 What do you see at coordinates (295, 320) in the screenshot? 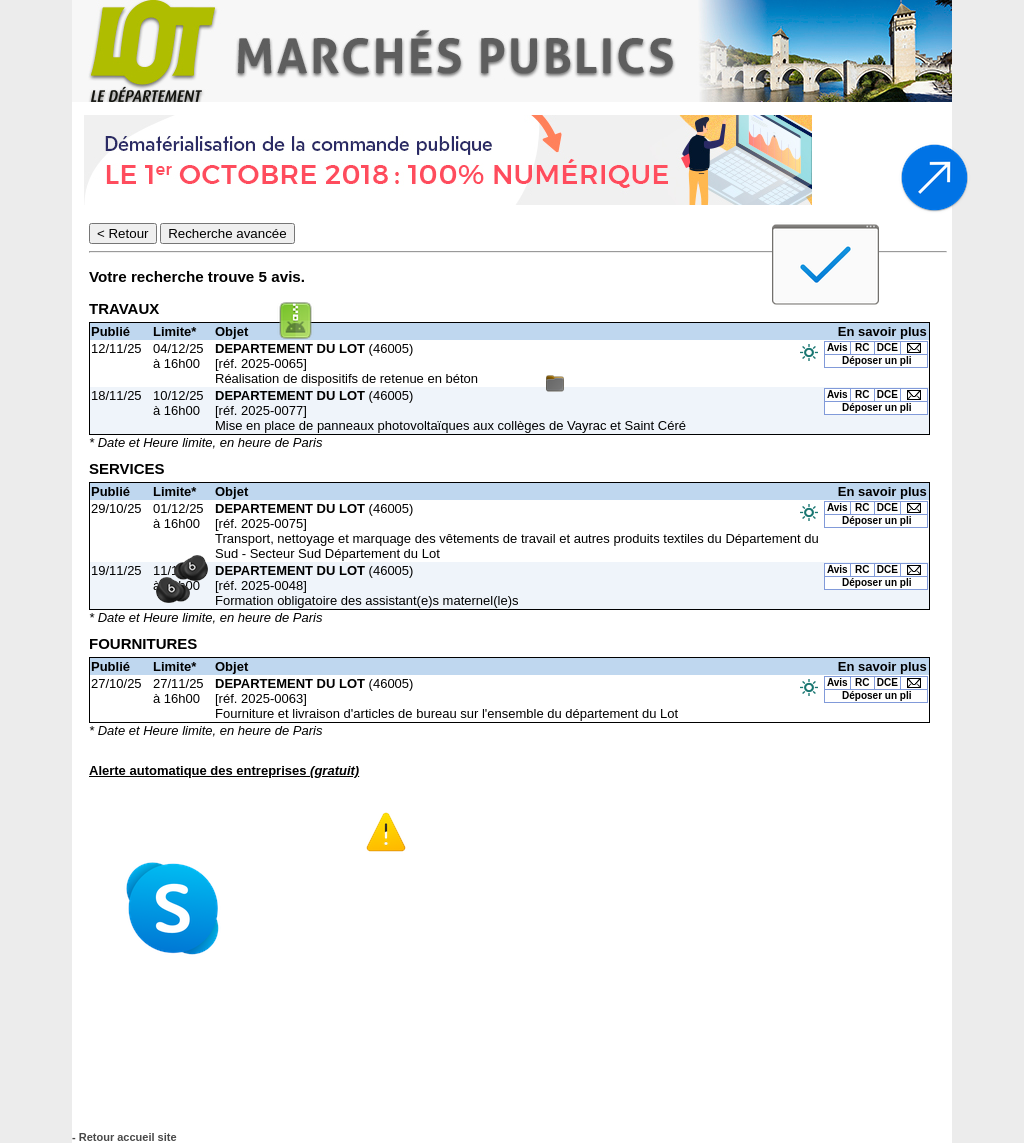
I see `android app installation package file` at bounding box center [295, 320].